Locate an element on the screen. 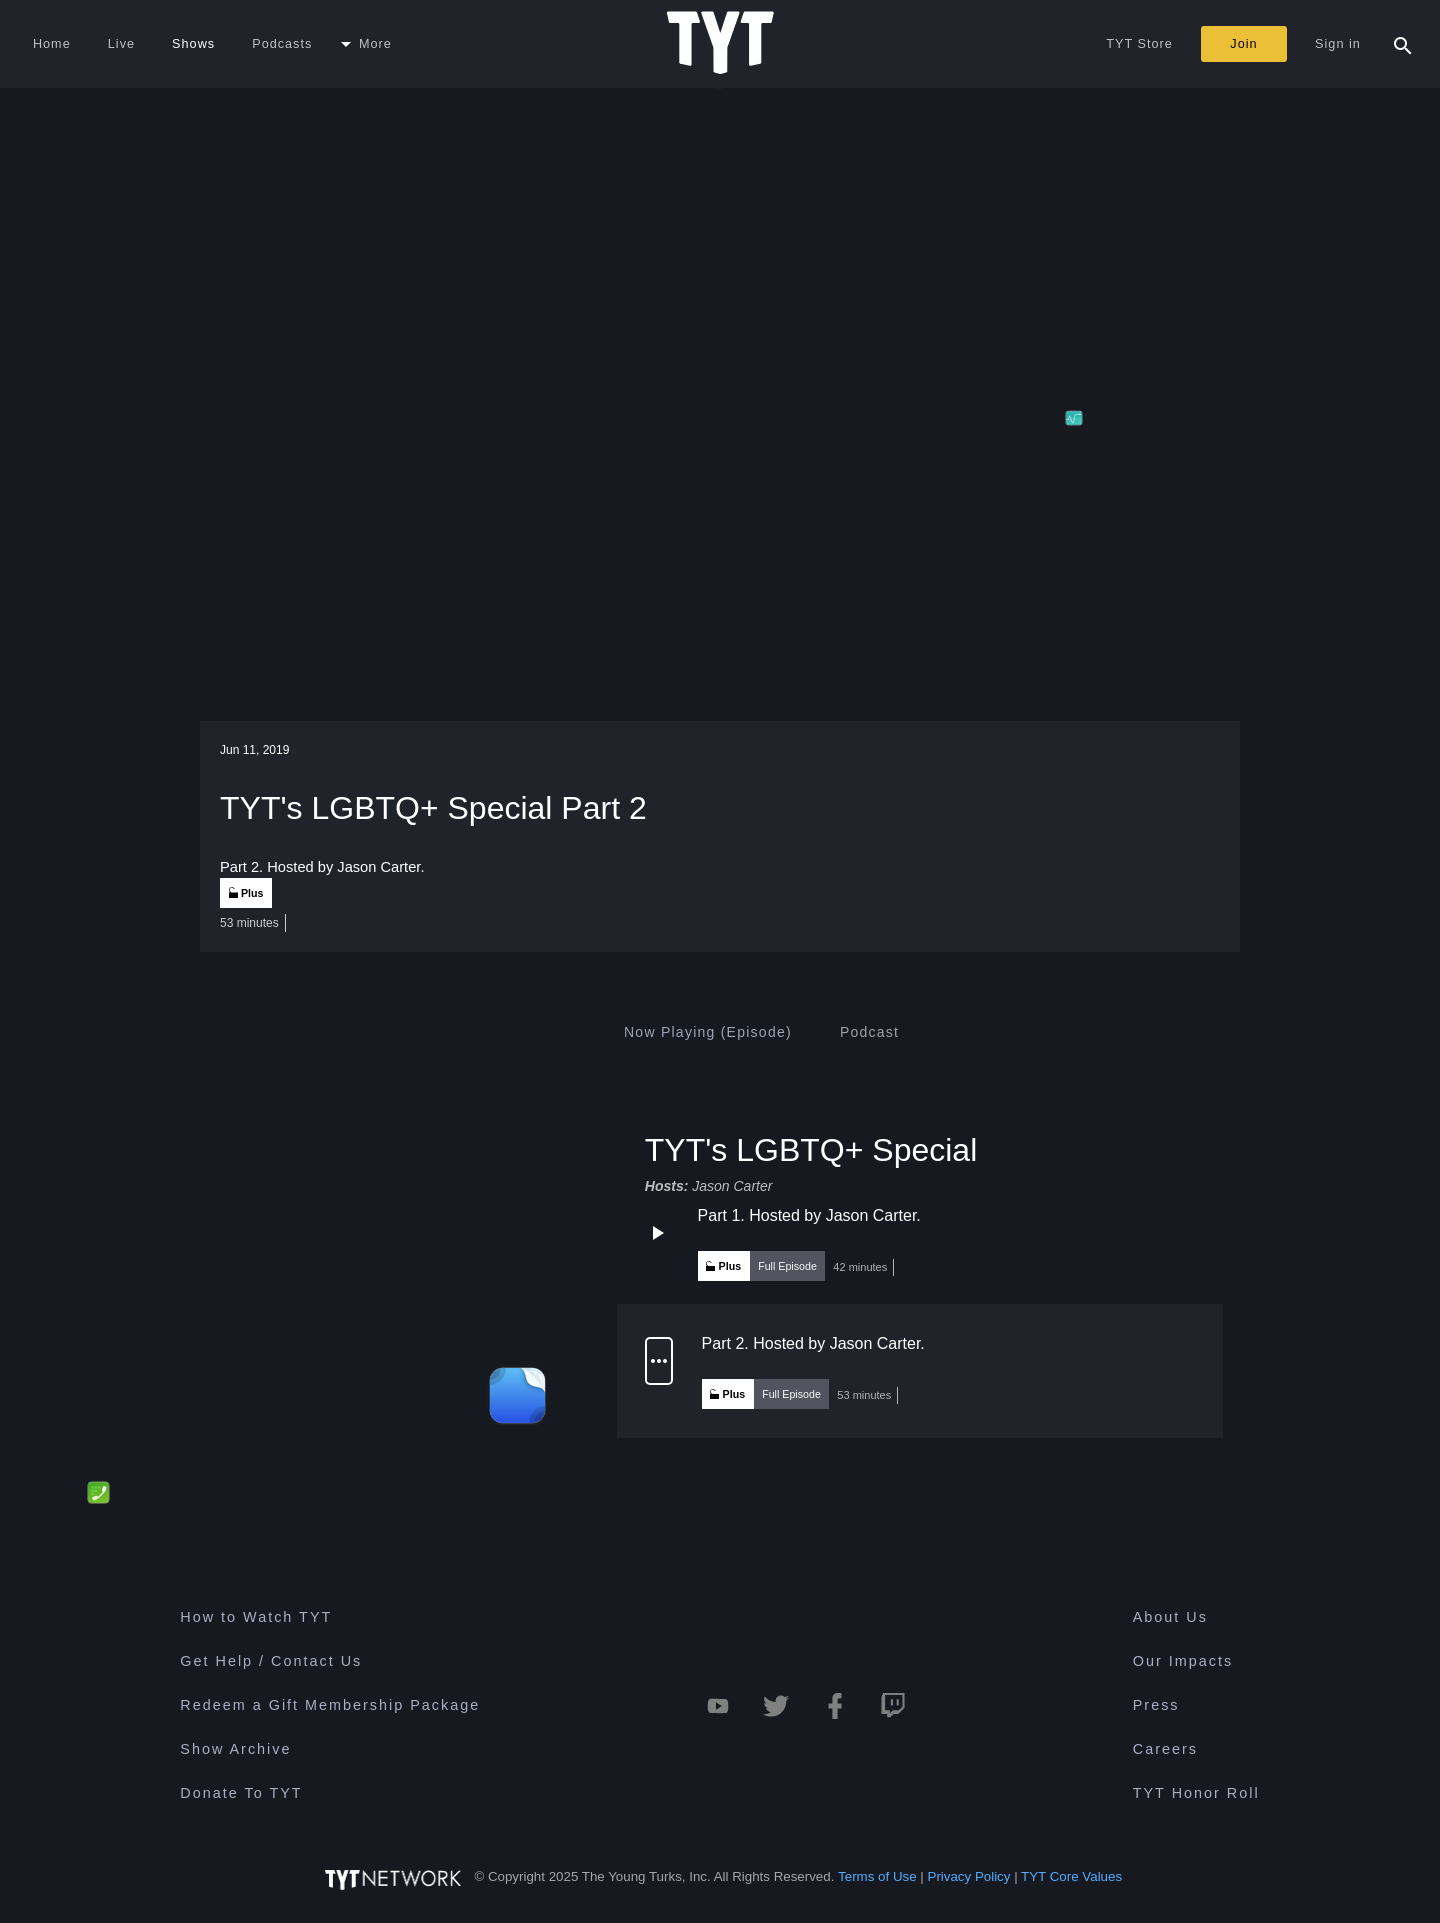  open system resource monitor is located at coordinates (1074, 418).